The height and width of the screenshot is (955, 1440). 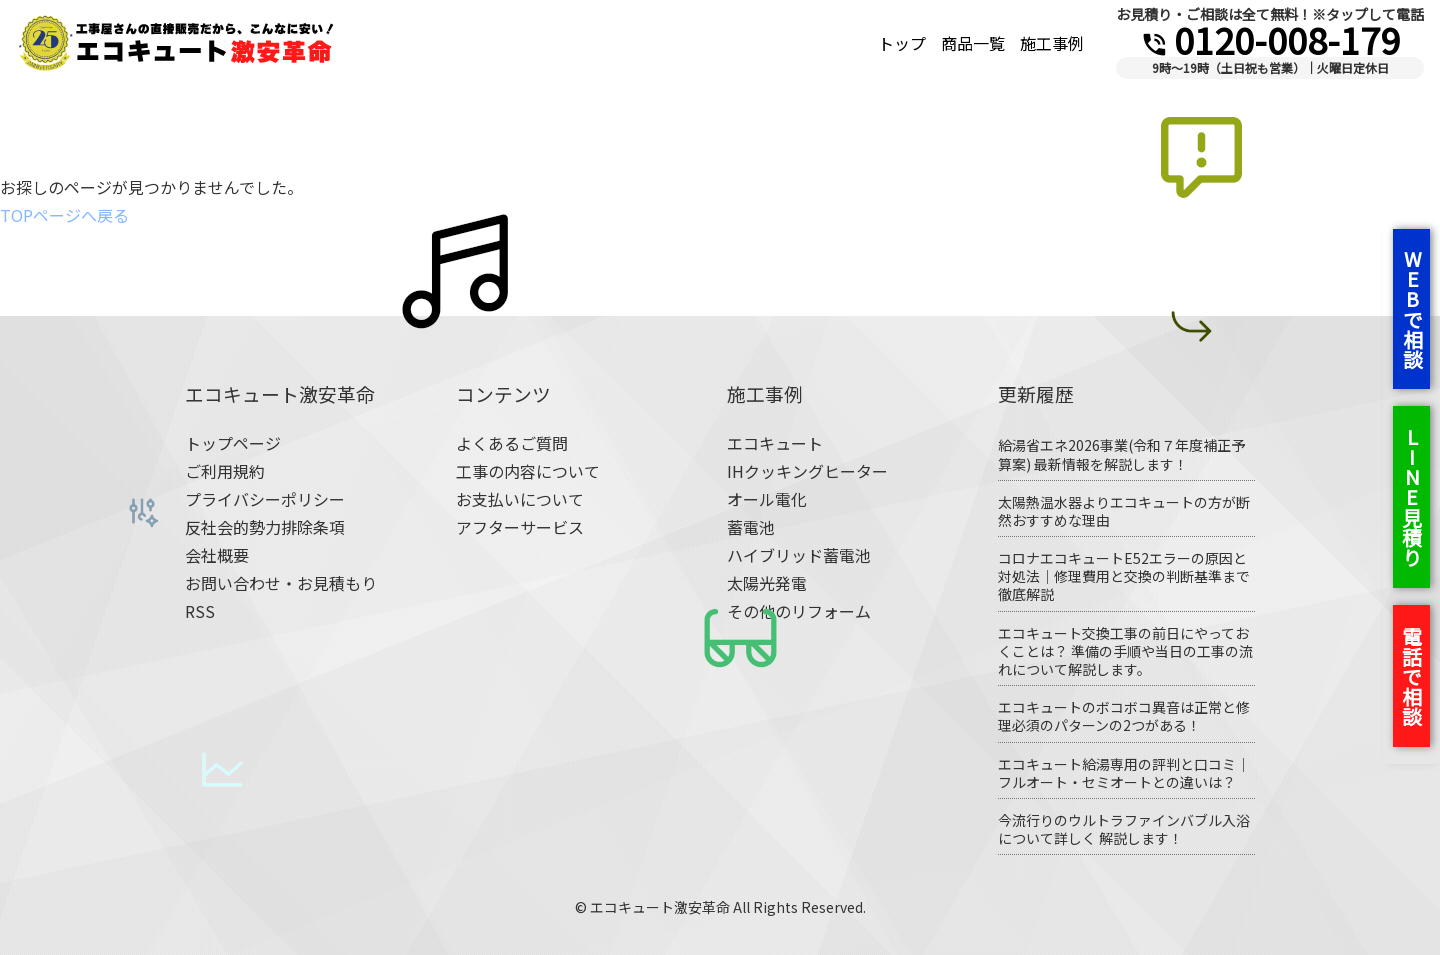 I want to click on reply to a message, so click(x=1191, y=326).